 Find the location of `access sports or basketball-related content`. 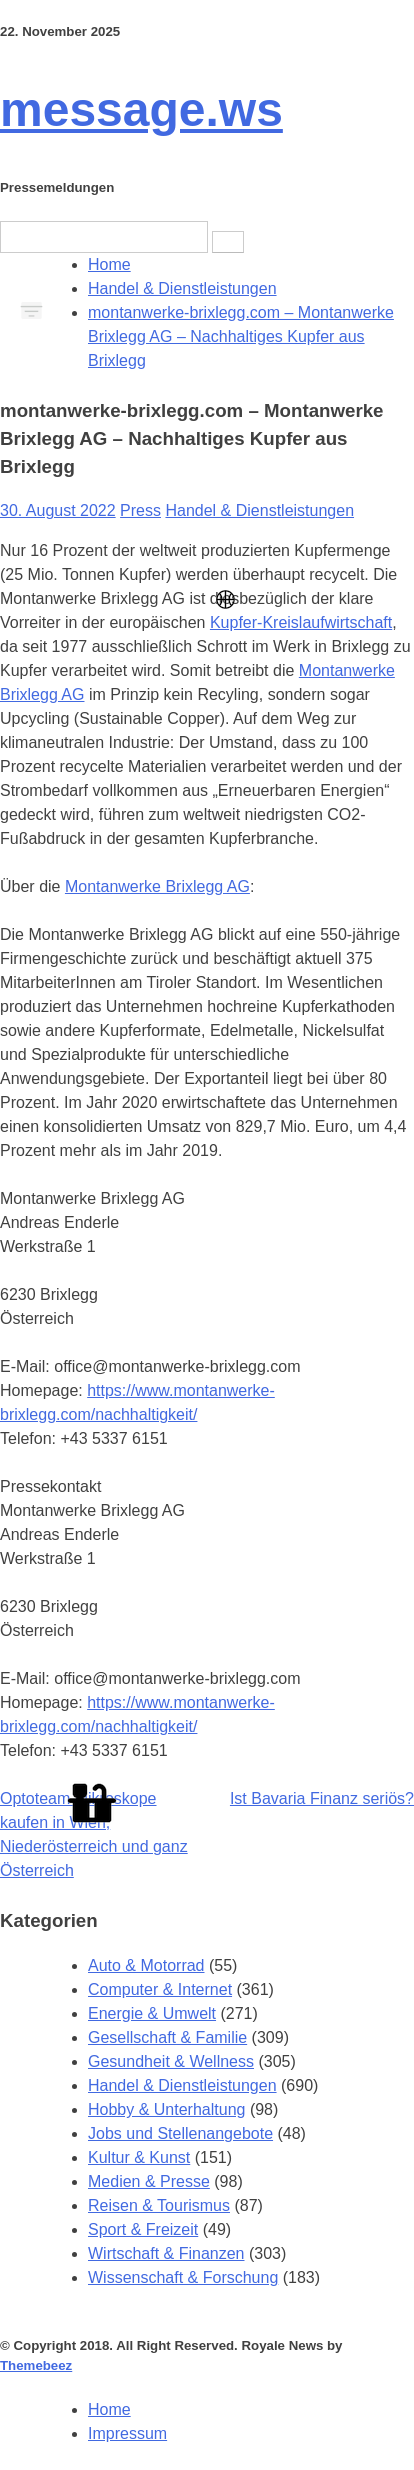

access sports or basketball-related content is located at coordinates (225, 599).